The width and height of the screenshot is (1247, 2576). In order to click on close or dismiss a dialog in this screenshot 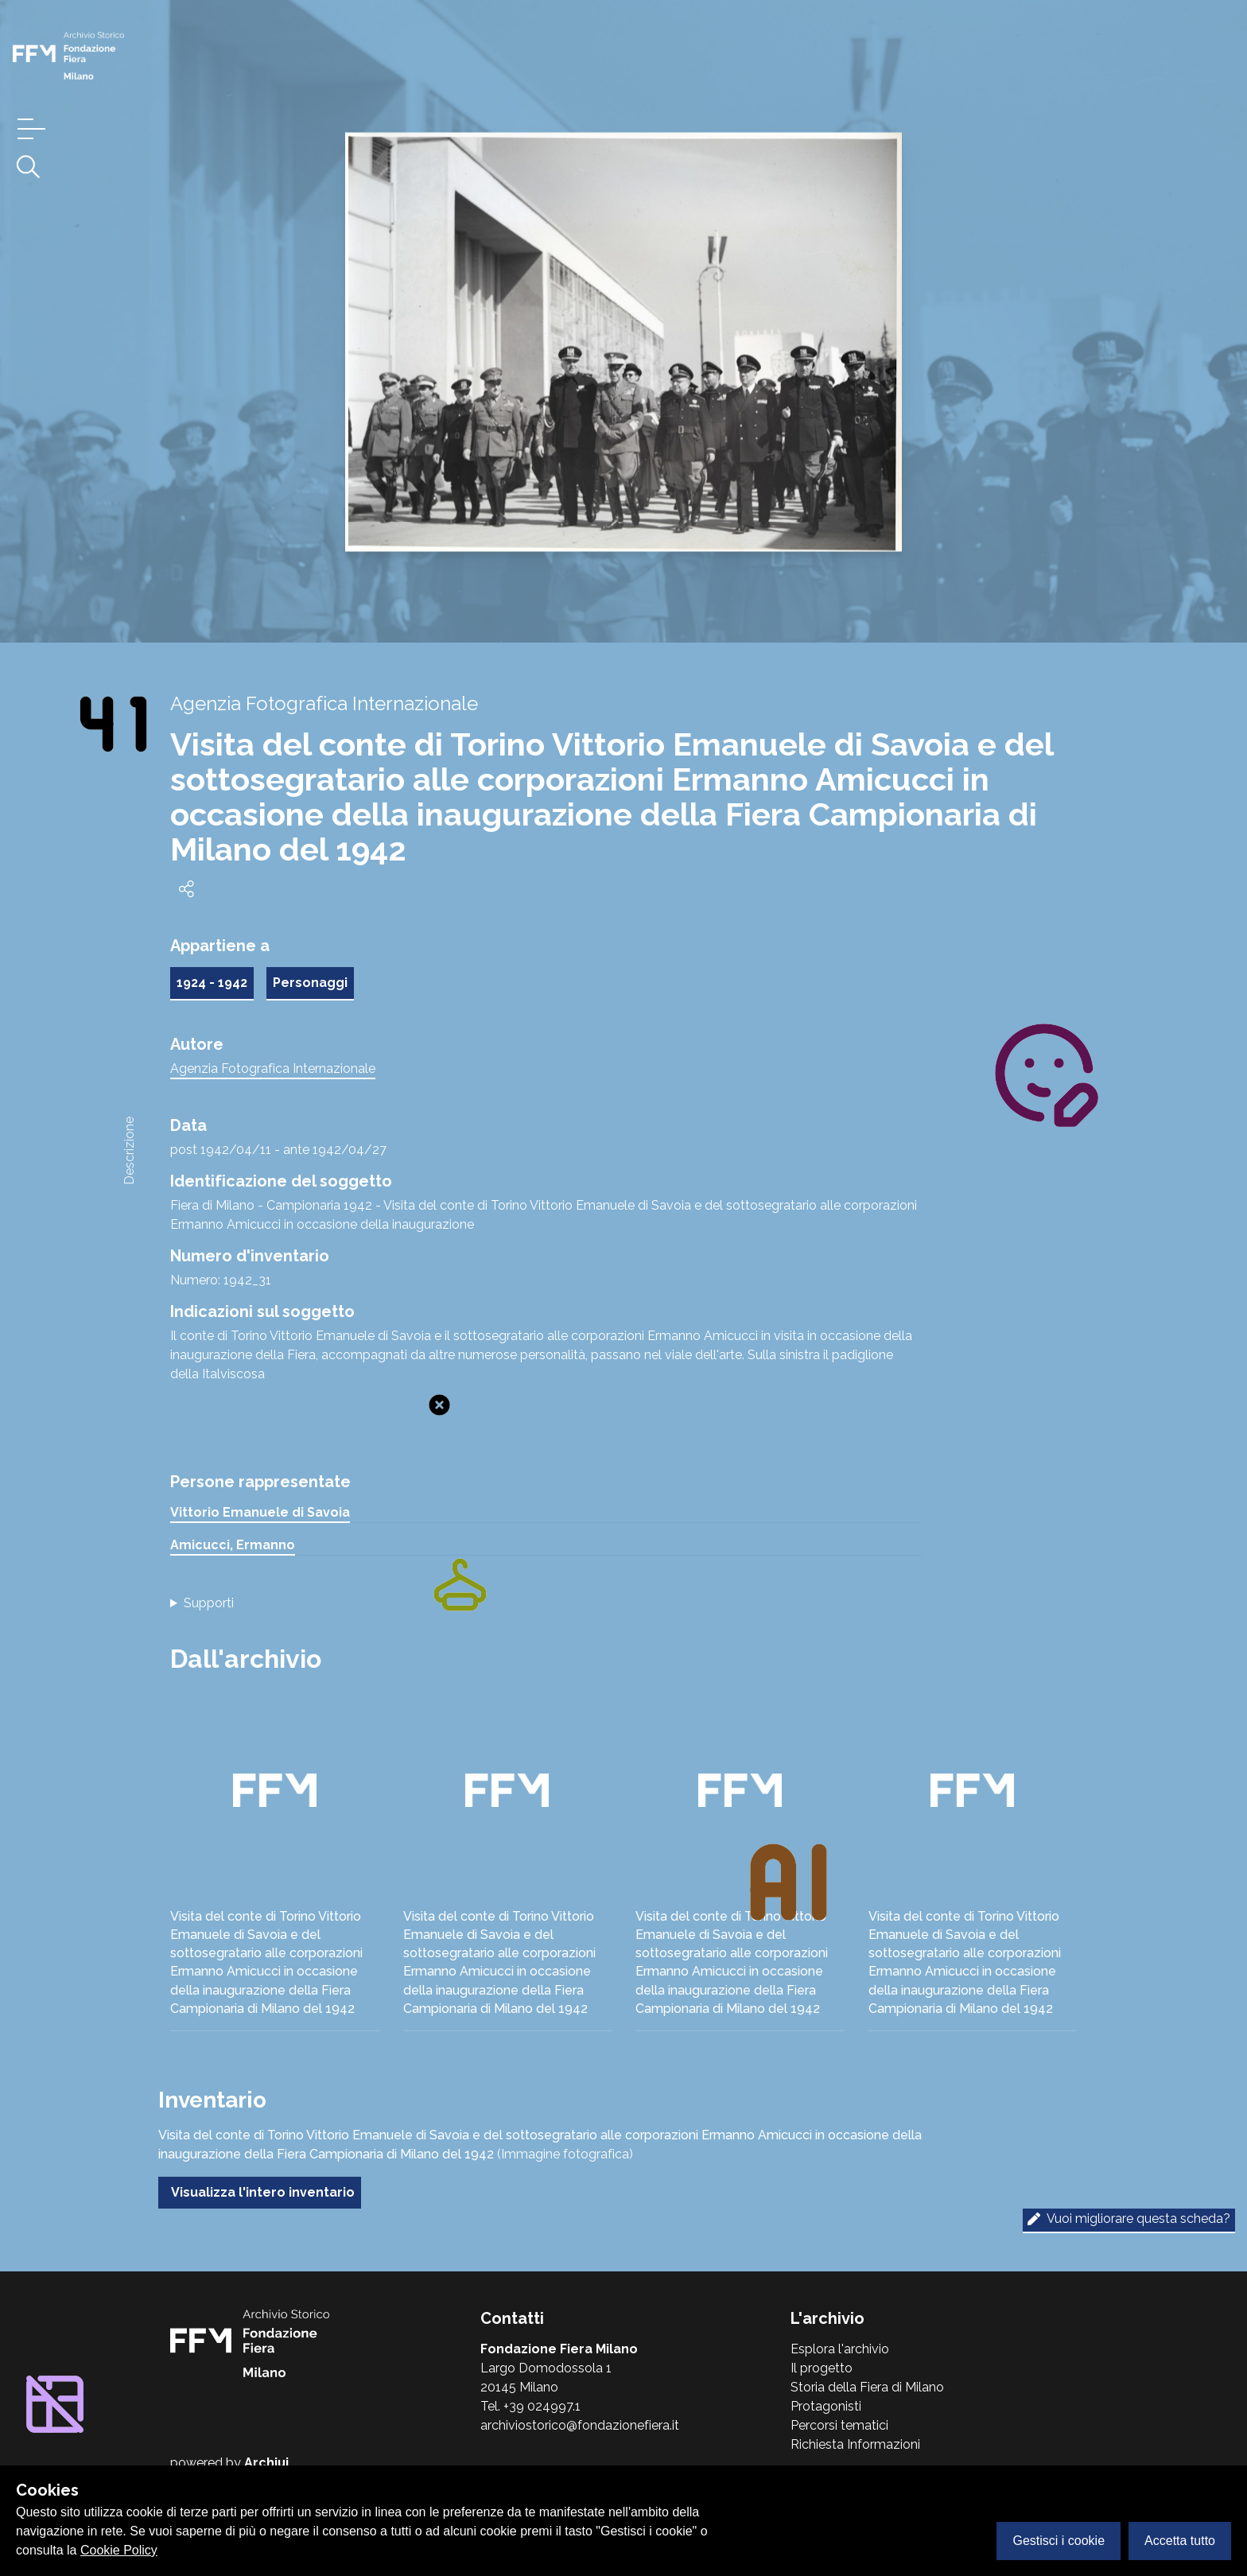, I will do `click(439, 1405)`.